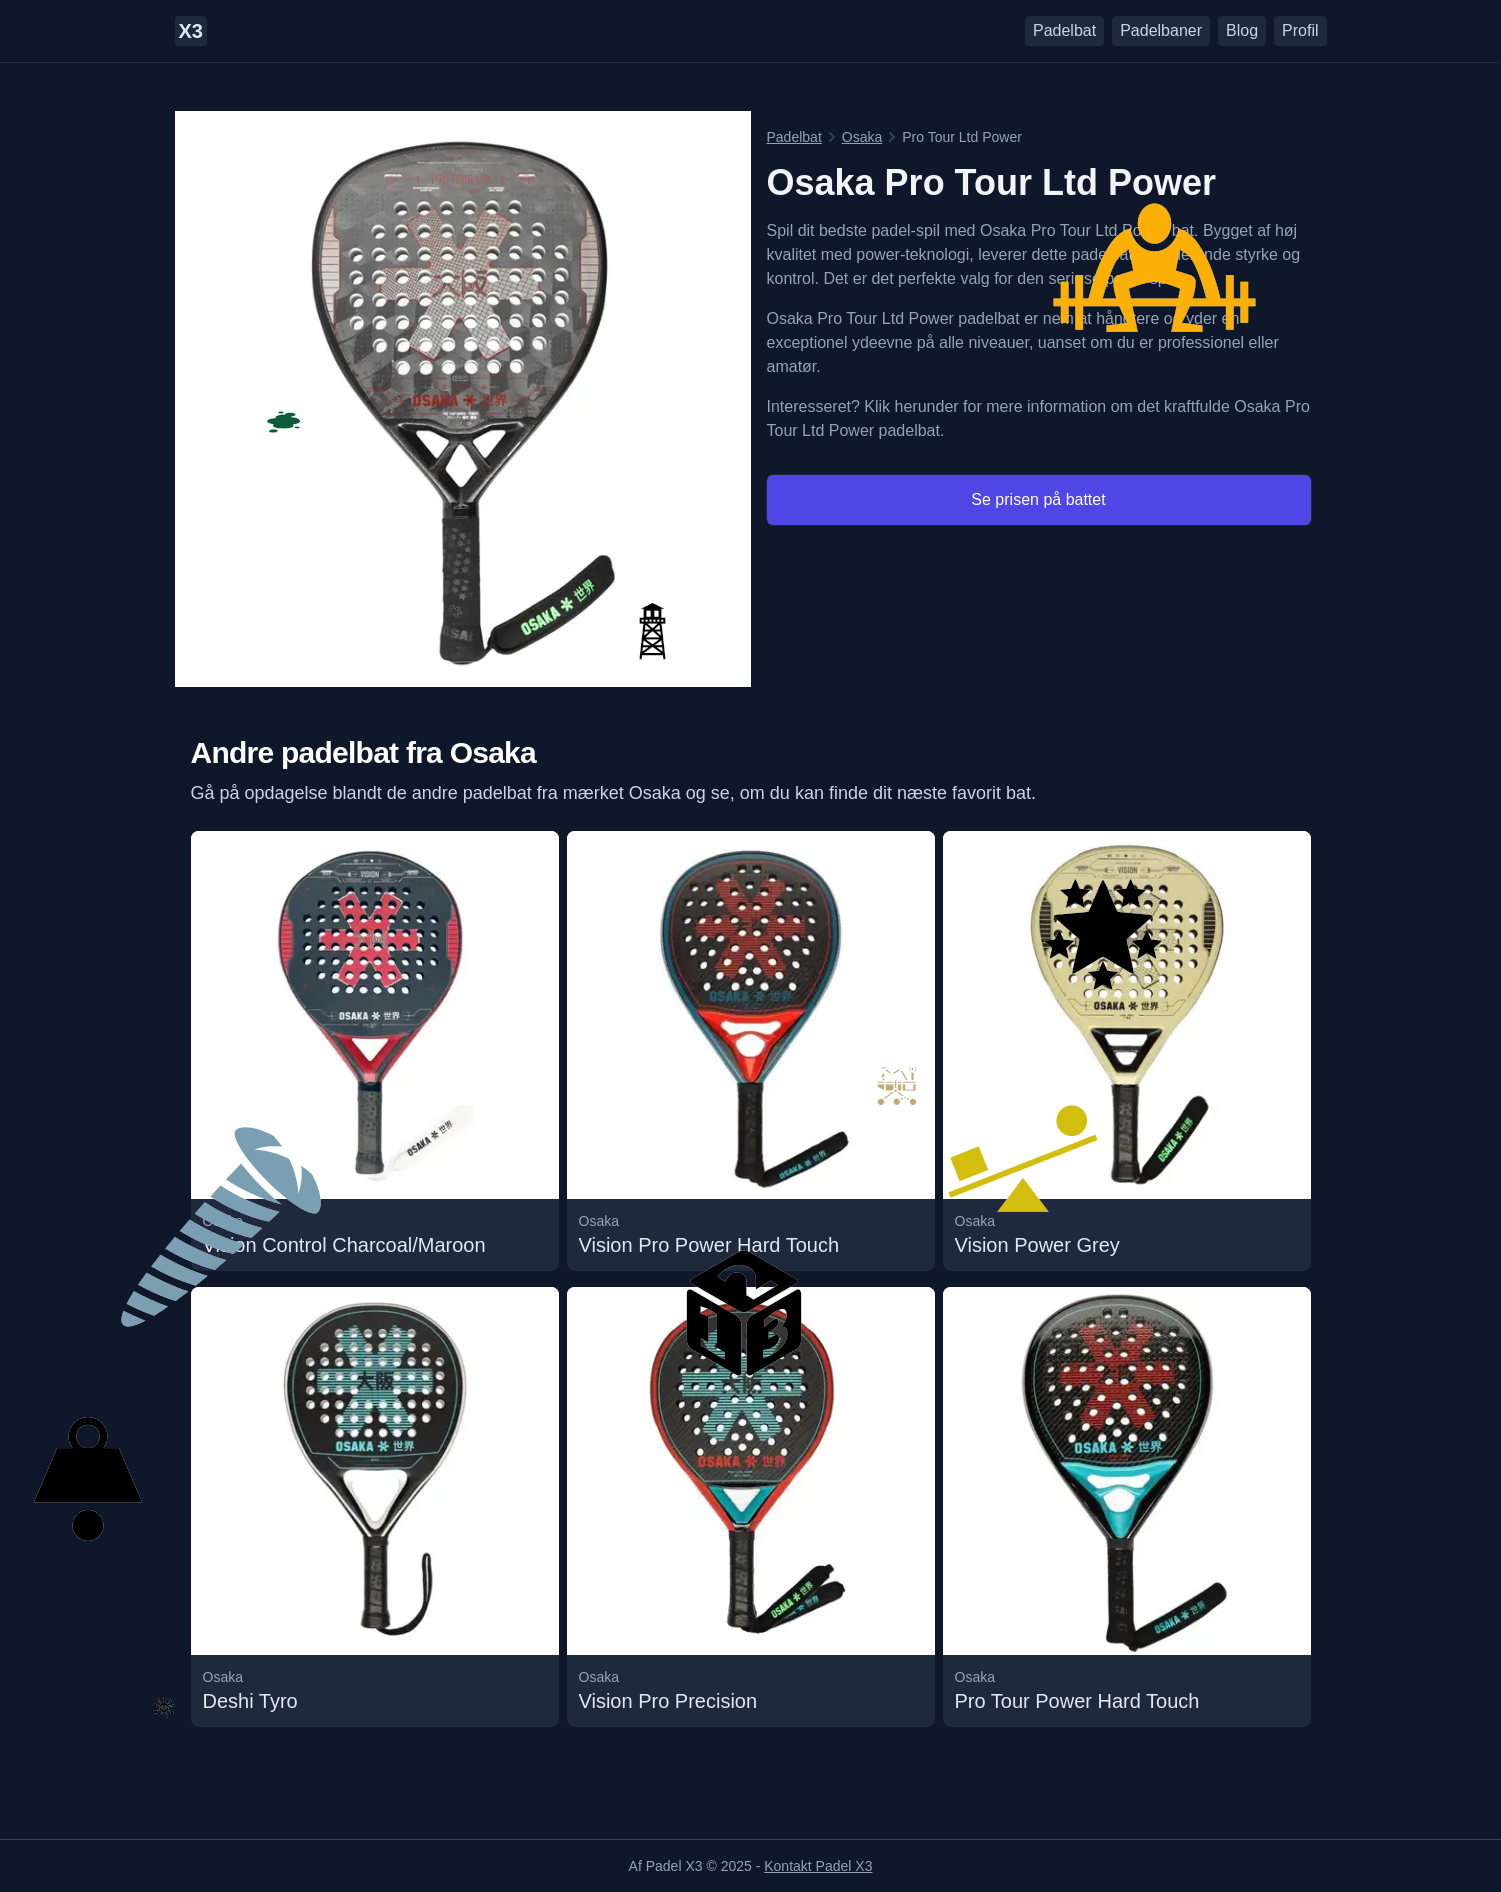 This screenshot has height=1892, width=1501. Describe the element at coordinates (88, 1479) in the screenshot. I see `indicates a crushing or weight-based attack in a game` at that location.